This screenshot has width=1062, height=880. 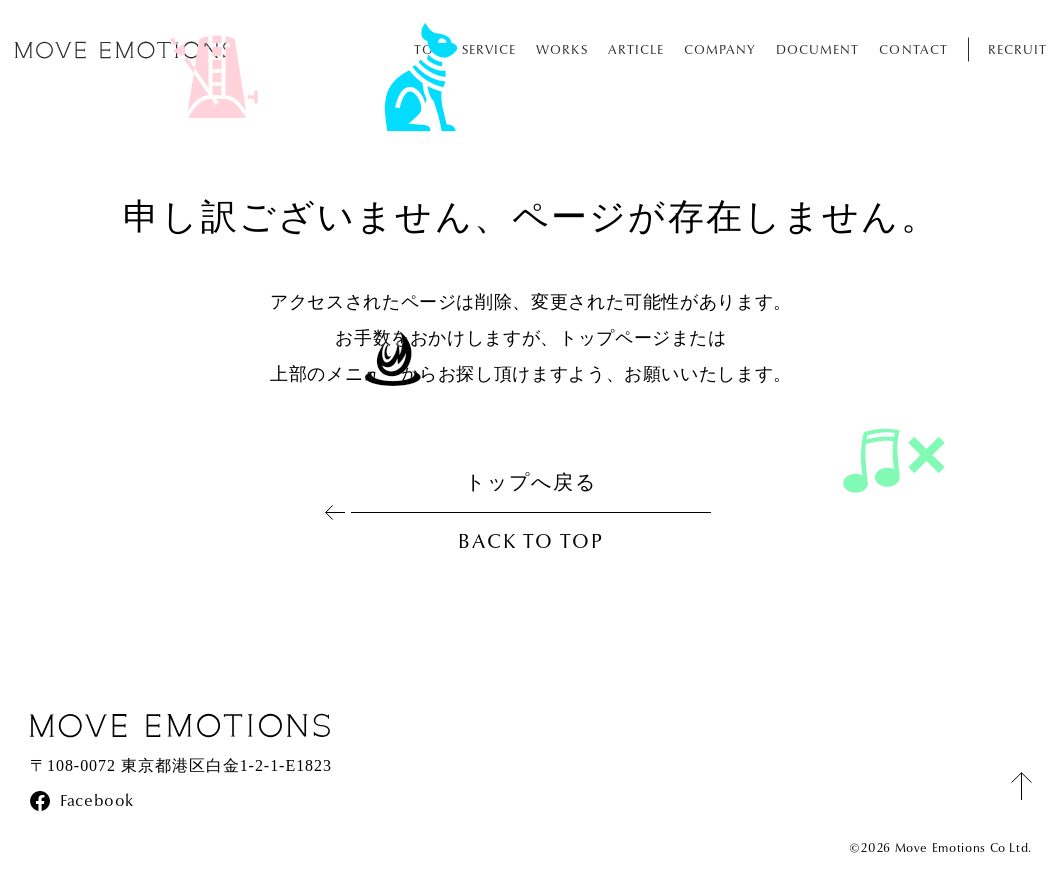 I want to click on access Egyptian mythology content or games, so click(x=421, y=77).